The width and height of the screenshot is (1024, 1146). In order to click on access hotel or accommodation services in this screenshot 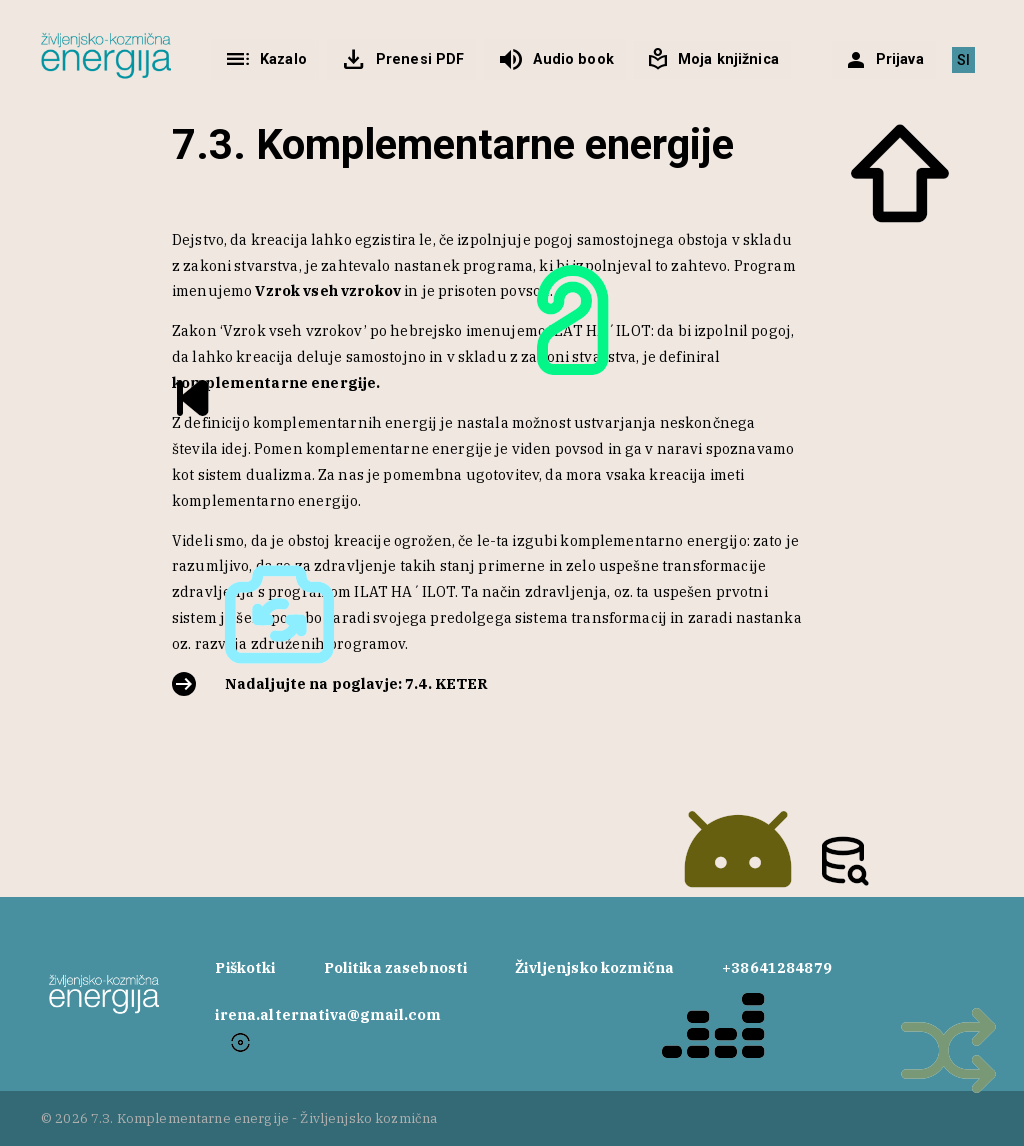, I will do `click(570, 320)`.